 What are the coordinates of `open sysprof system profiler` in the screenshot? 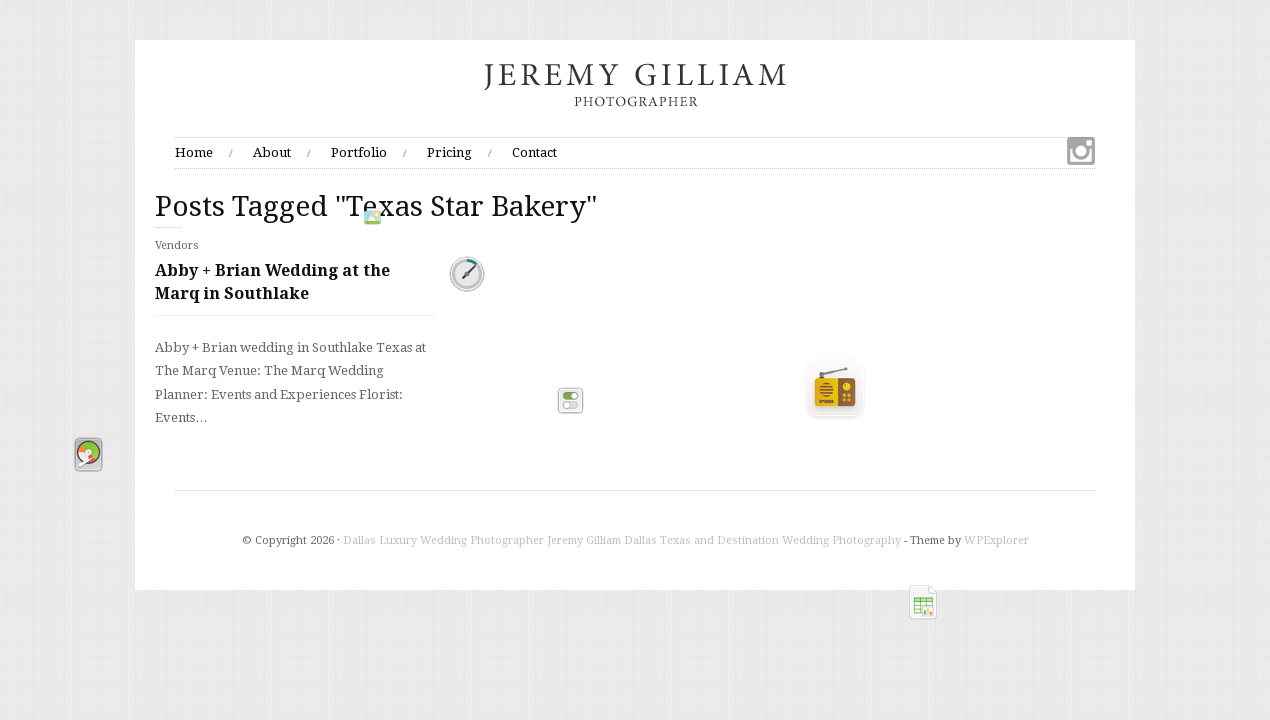 It's located at (467, 274).